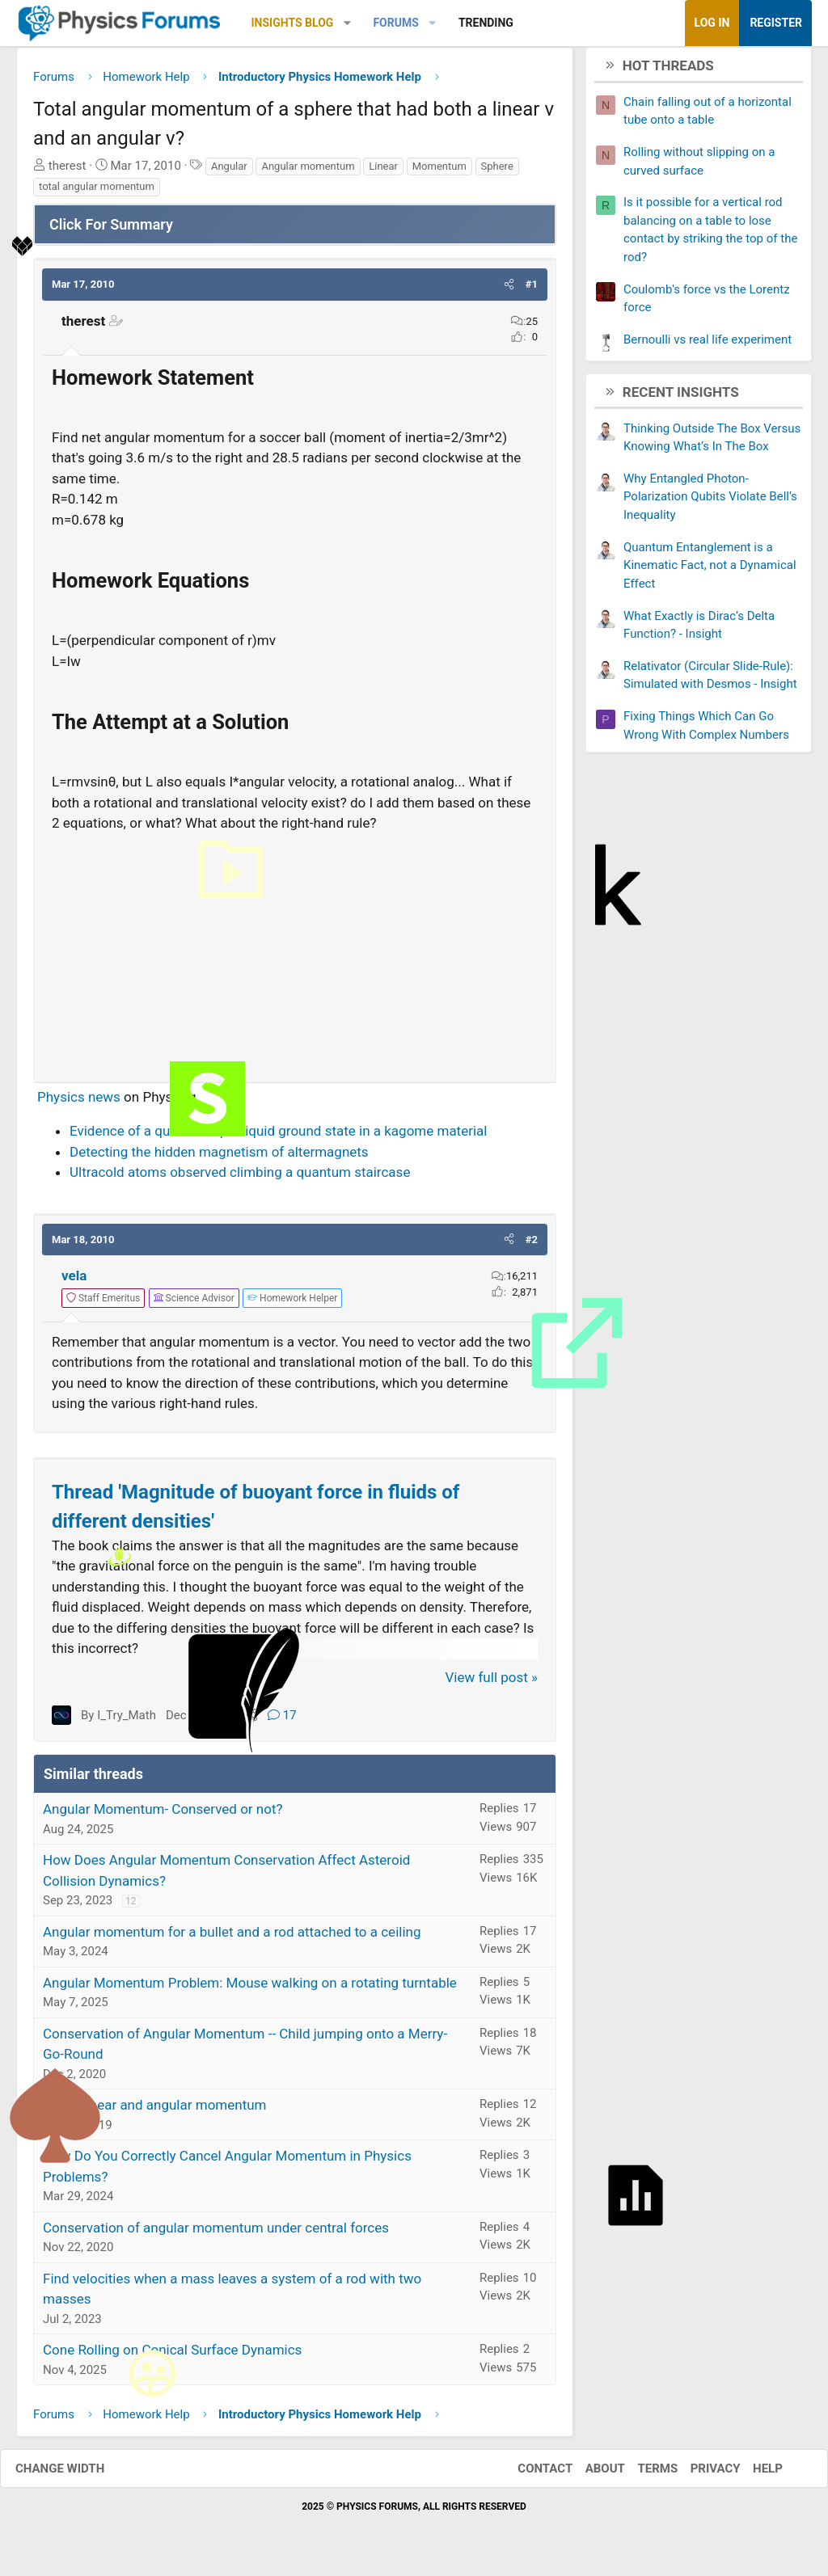 The width and height of the screenshot is (828, 2576). What do you see at coordinates (152, 2373) in the screenshot?
I see `view group members or team roster` at bounding box center [152, 2373].